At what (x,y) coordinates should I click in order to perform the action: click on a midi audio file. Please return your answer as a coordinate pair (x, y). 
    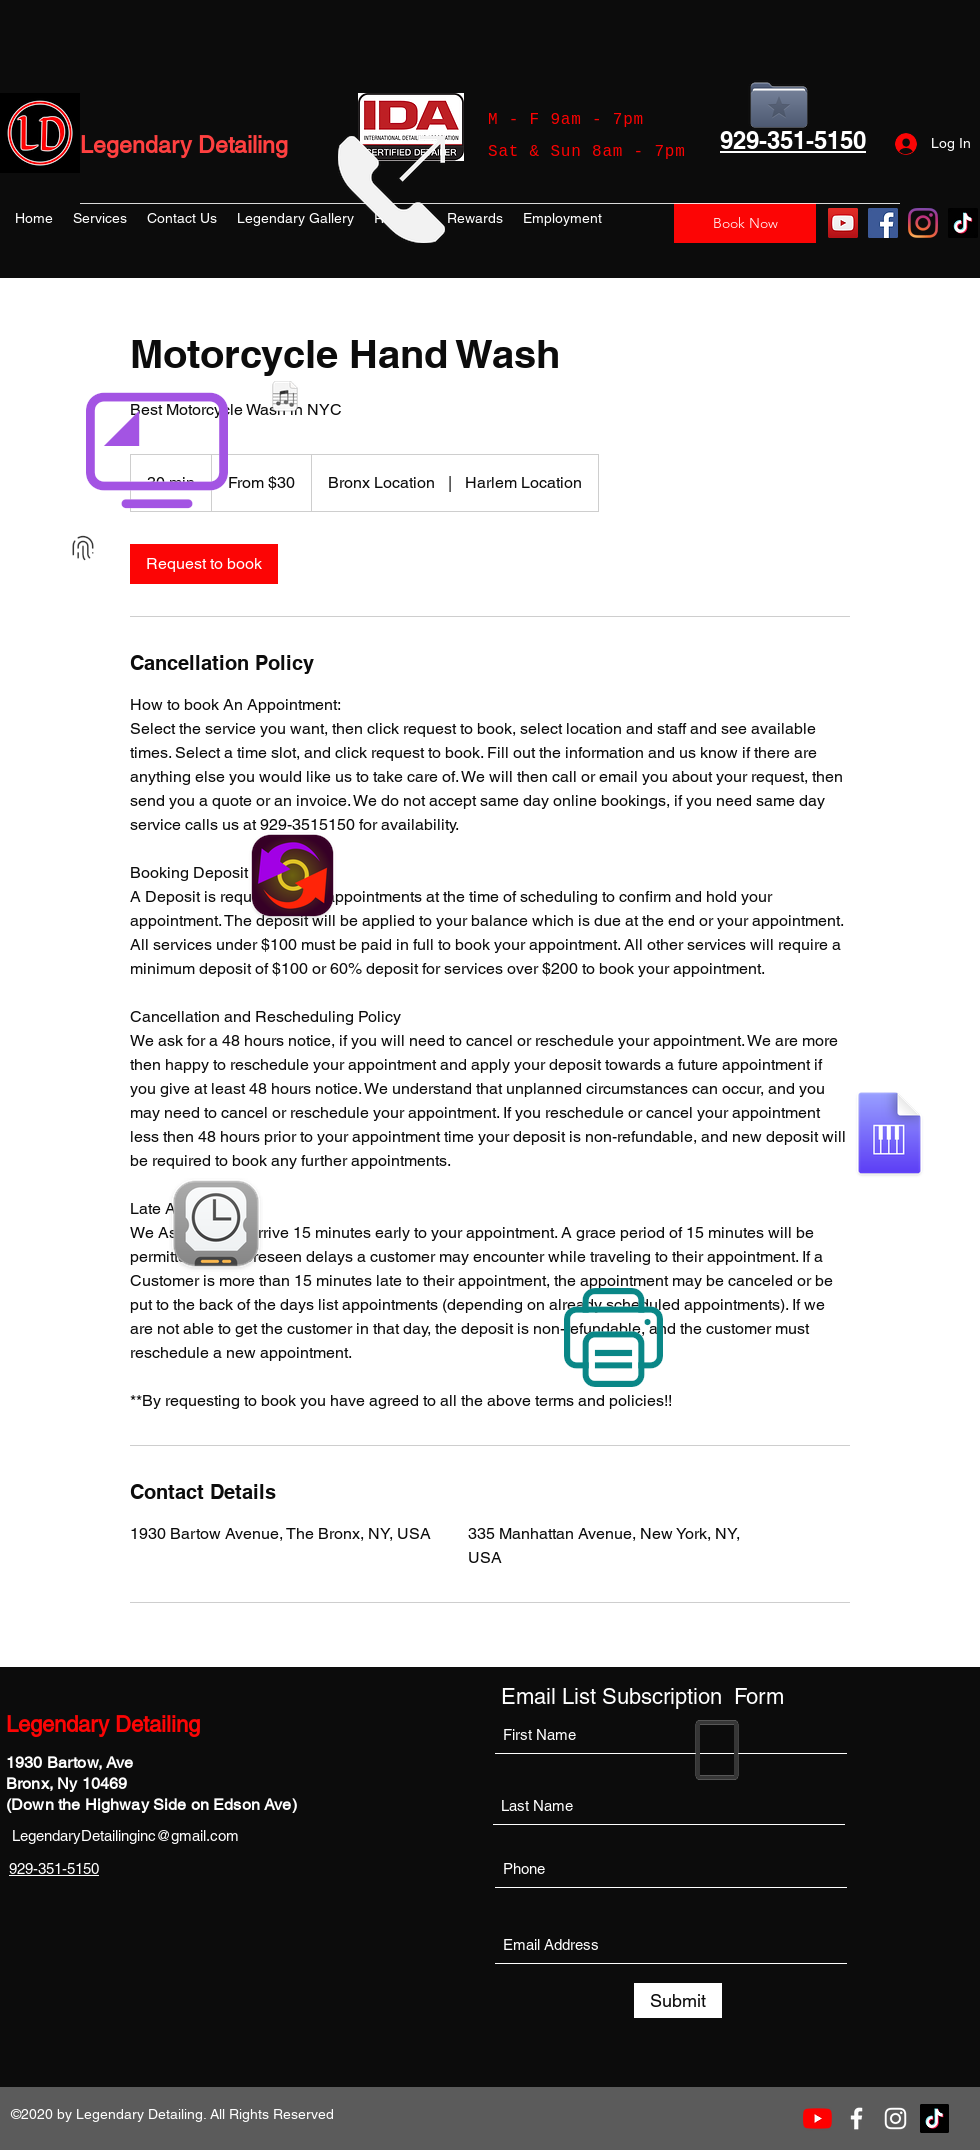
    Looking at the image, I should click on (889, 1134).